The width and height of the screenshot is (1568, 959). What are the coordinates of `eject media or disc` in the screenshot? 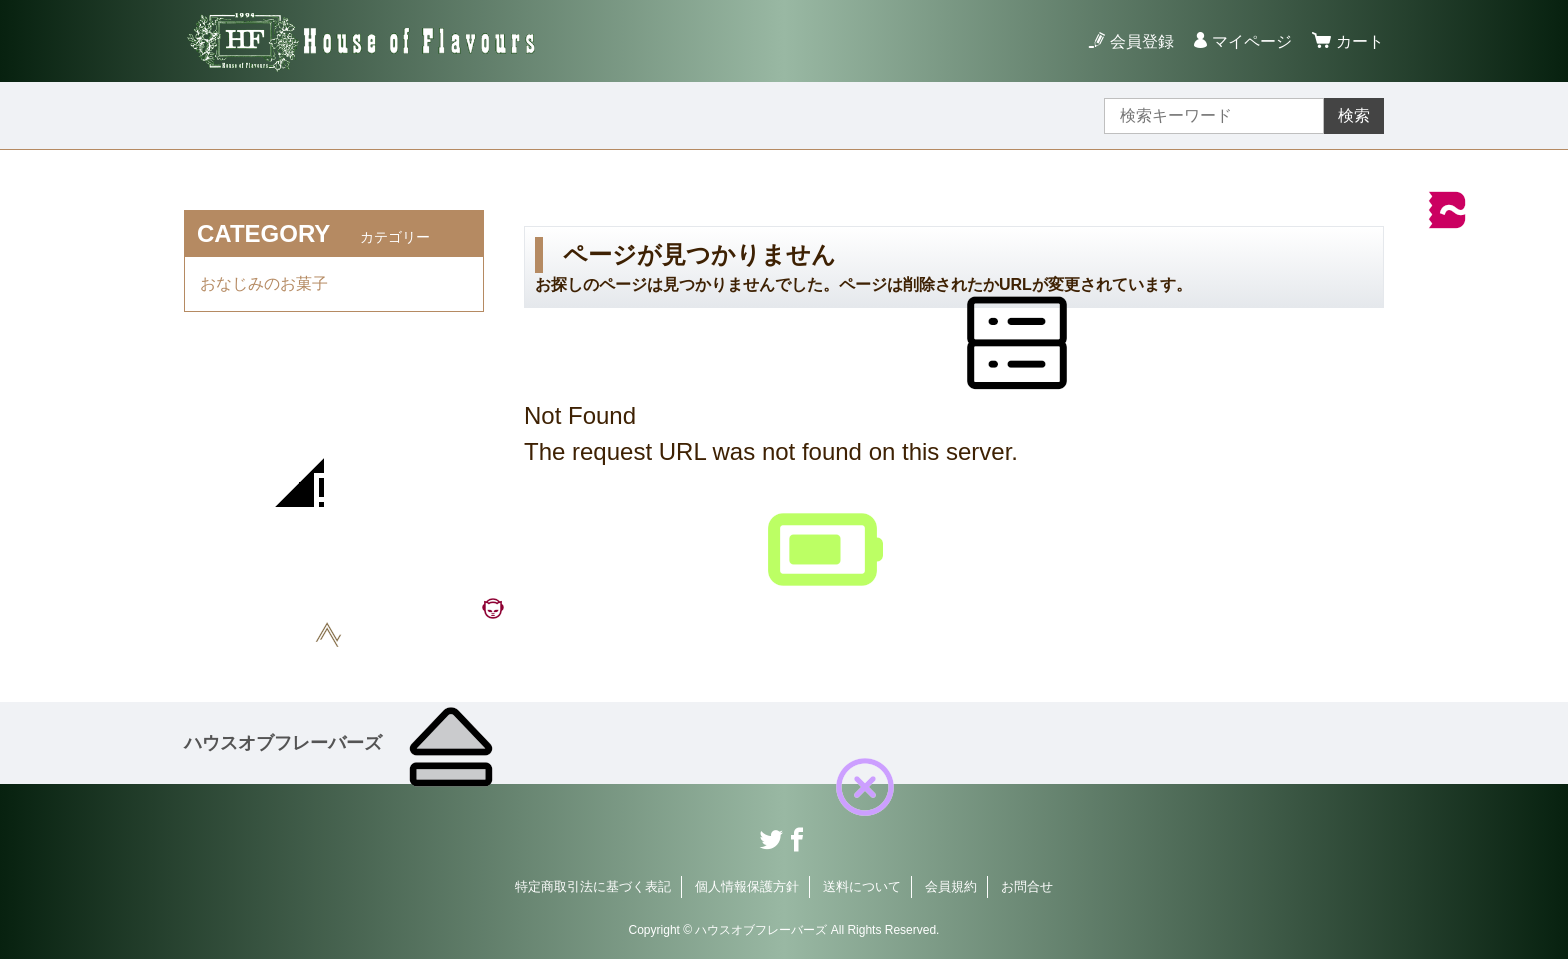 It's located at (451, 752).